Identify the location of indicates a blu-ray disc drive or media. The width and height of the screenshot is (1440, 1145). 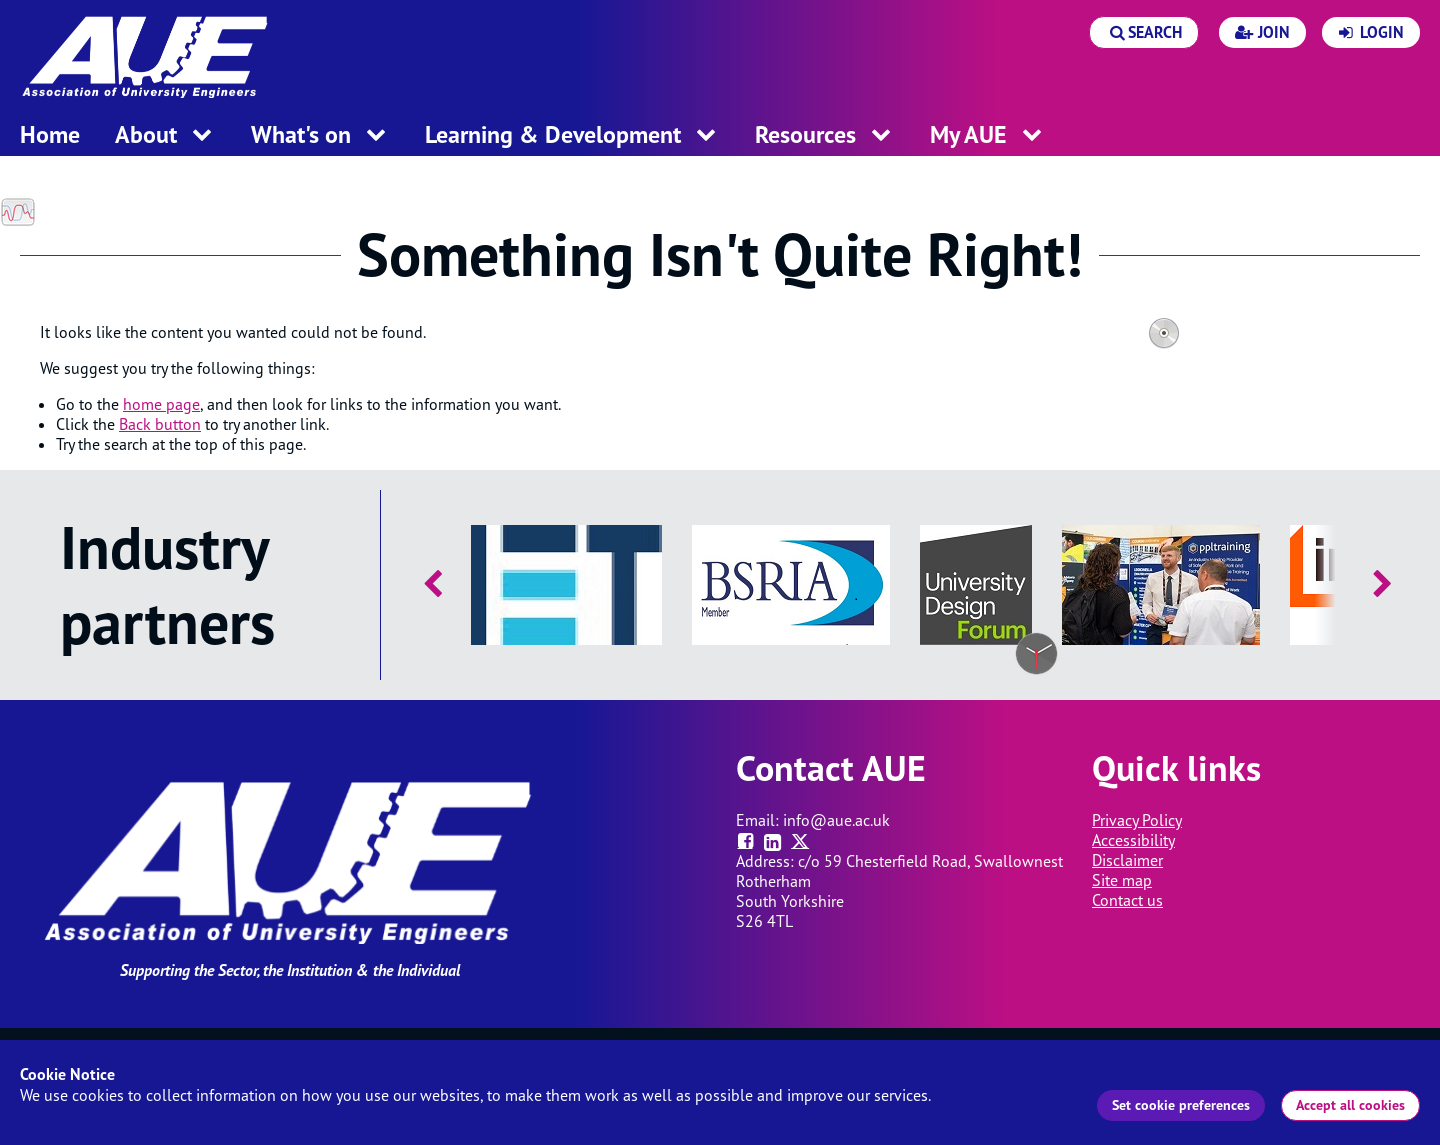
(1164, 333).